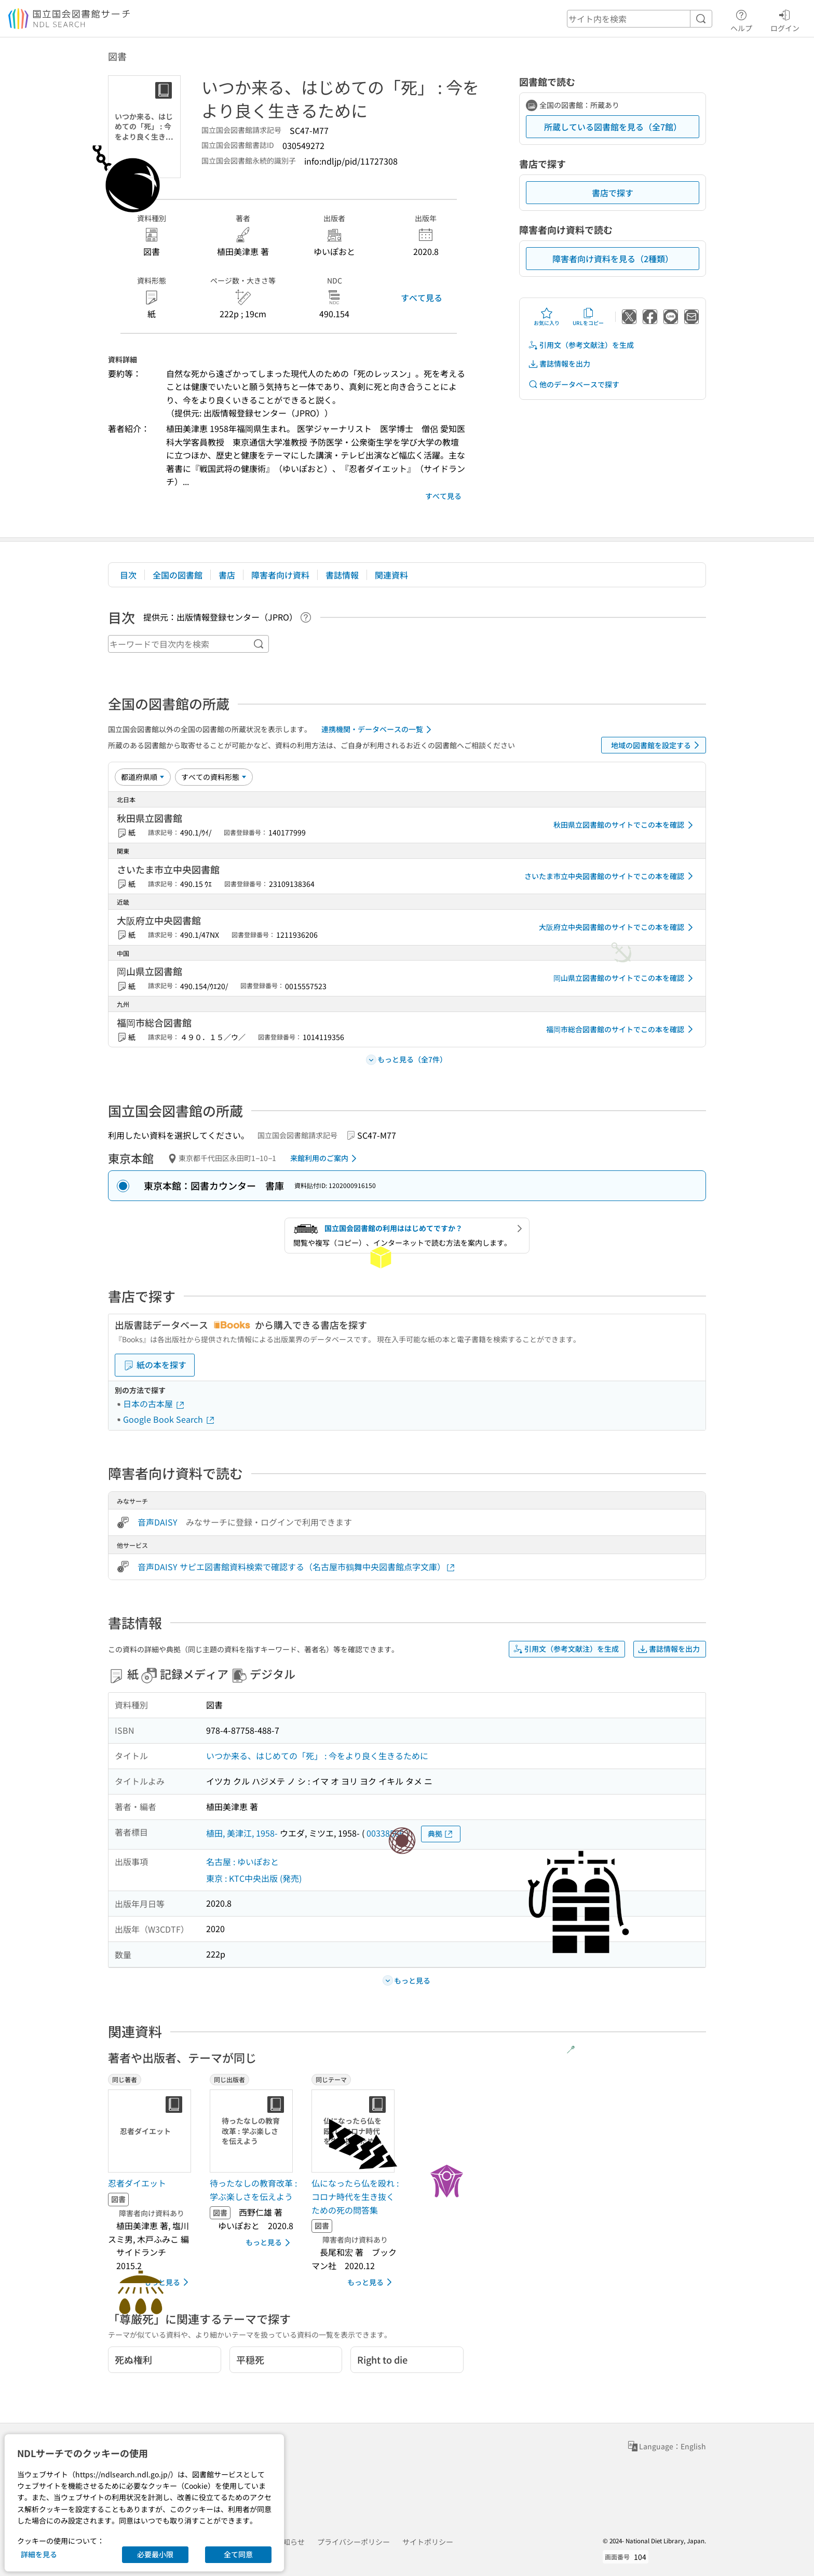 The image size is (814, 2576). Describe the element at coordinates (126, 179) in the screenshot. I see `demolish or destroy an item` at that location.